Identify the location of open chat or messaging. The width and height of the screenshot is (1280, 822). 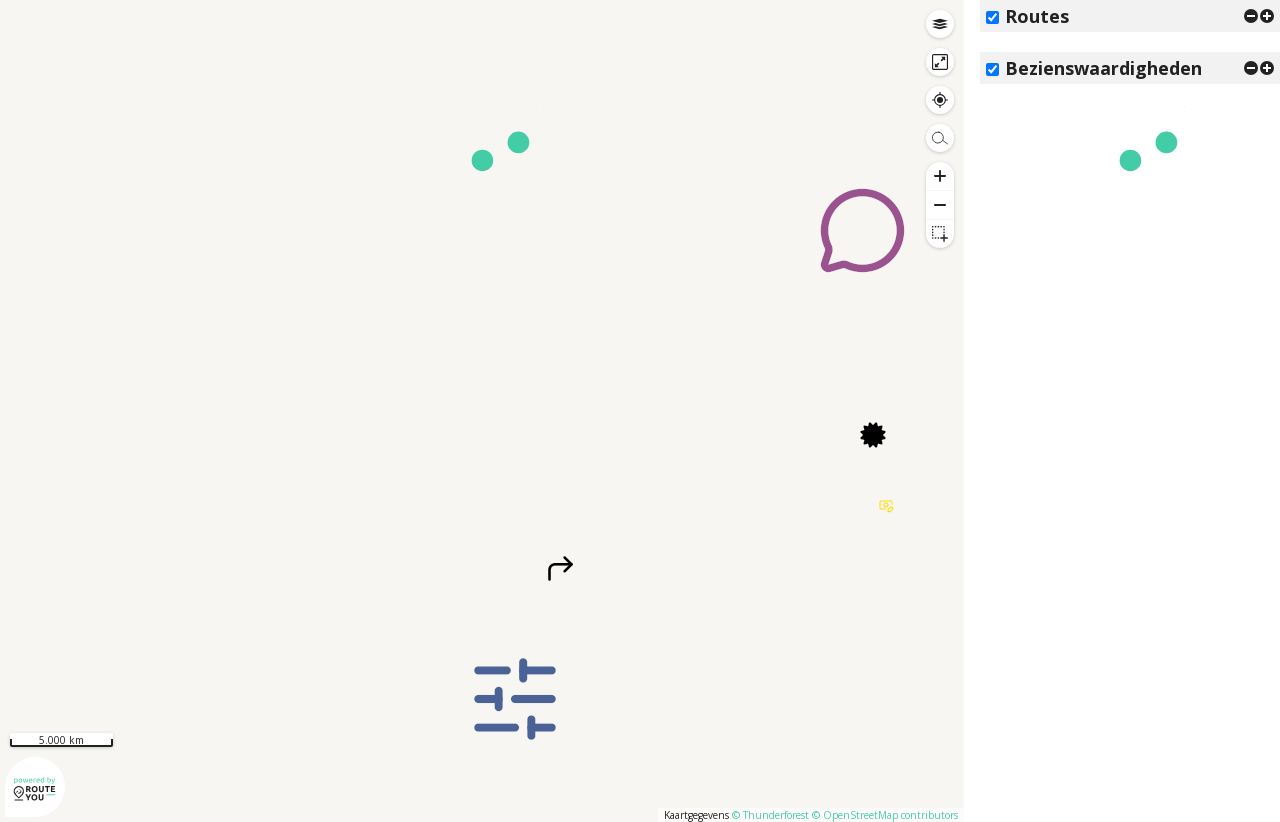
(862, 230).